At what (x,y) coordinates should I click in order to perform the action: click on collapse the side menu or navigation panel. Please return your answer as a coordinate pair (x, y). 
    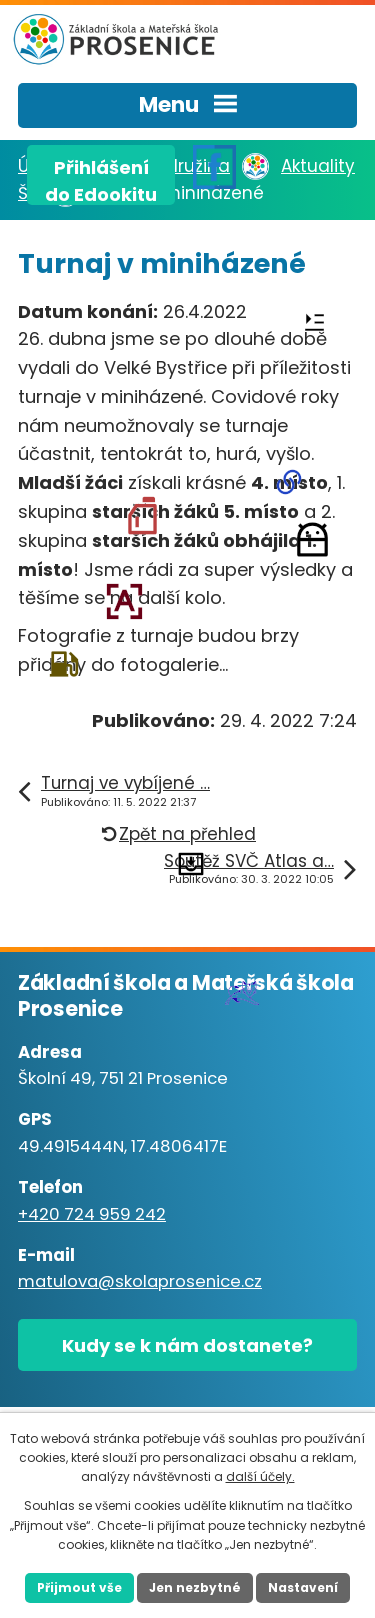
    Looking at the image, I should click on (314, 322).